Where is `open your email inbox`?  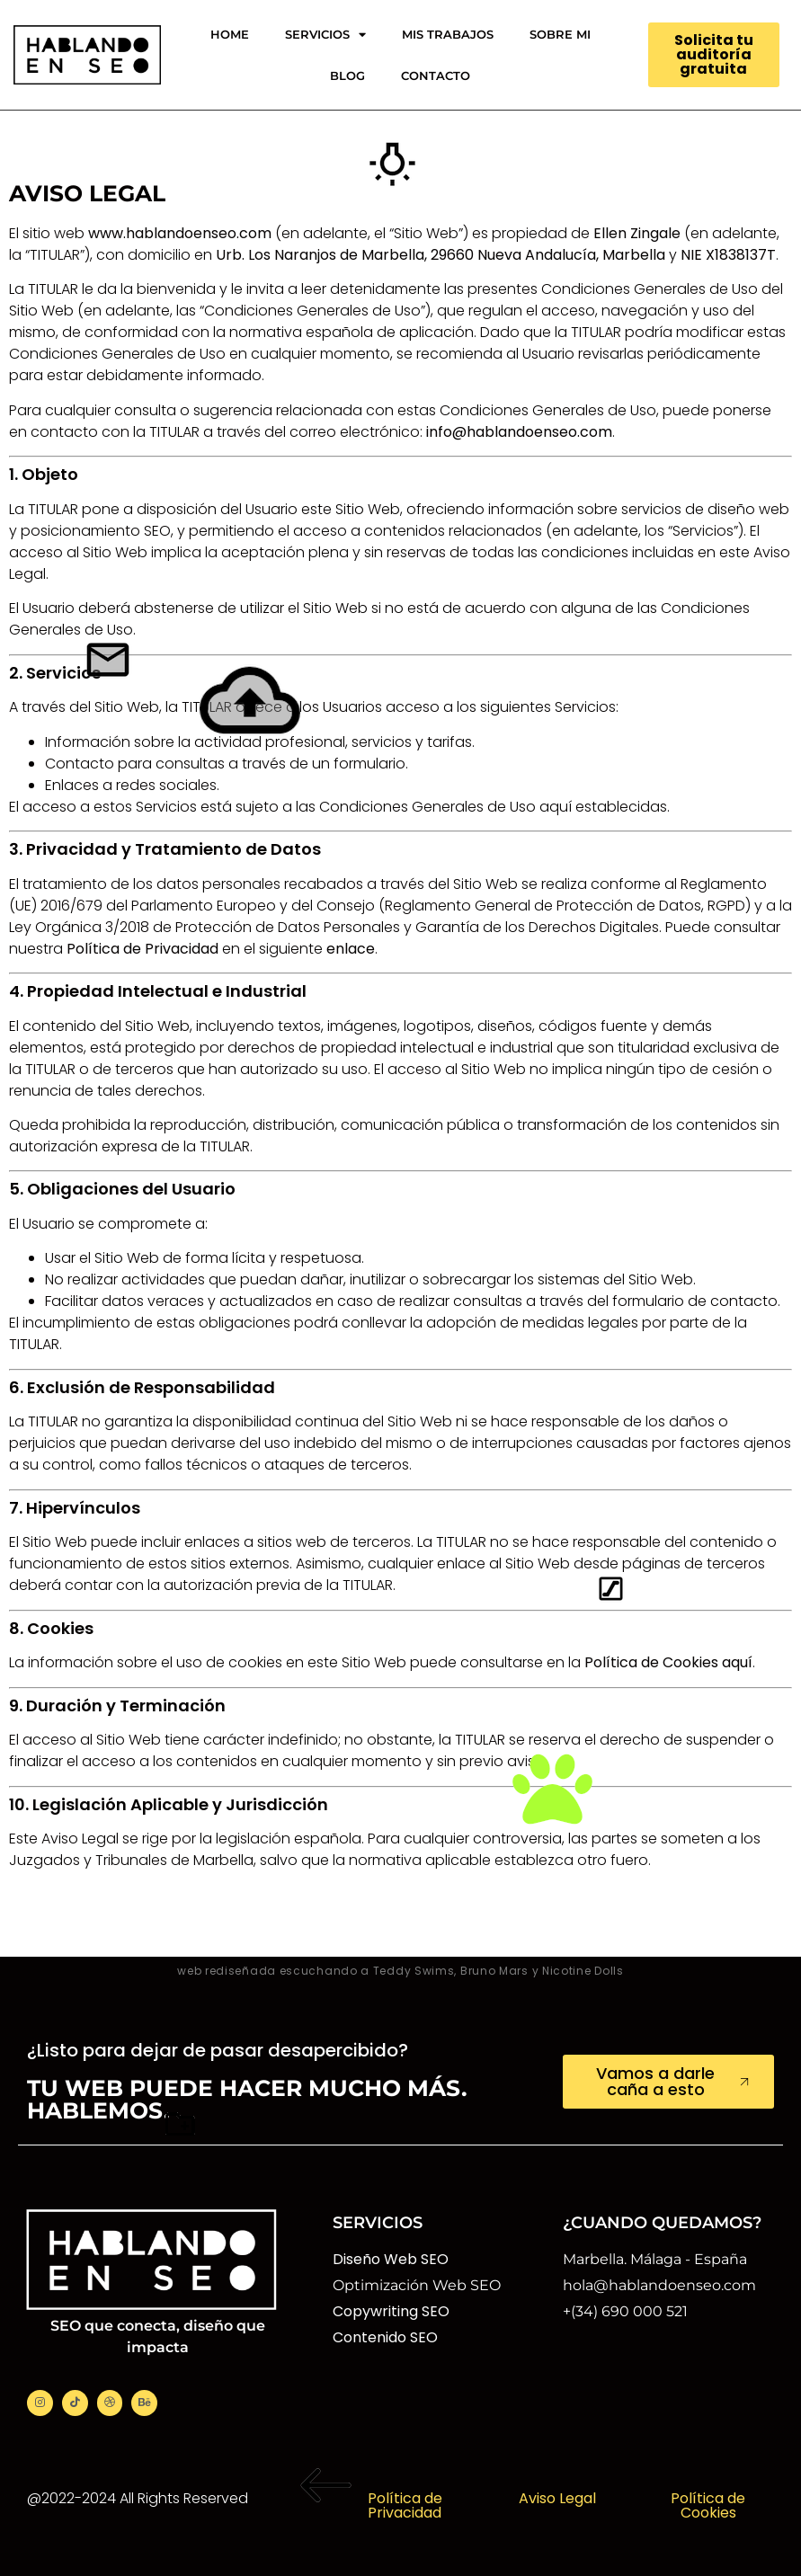 open your email inbox is located at coordinates (108, 660).